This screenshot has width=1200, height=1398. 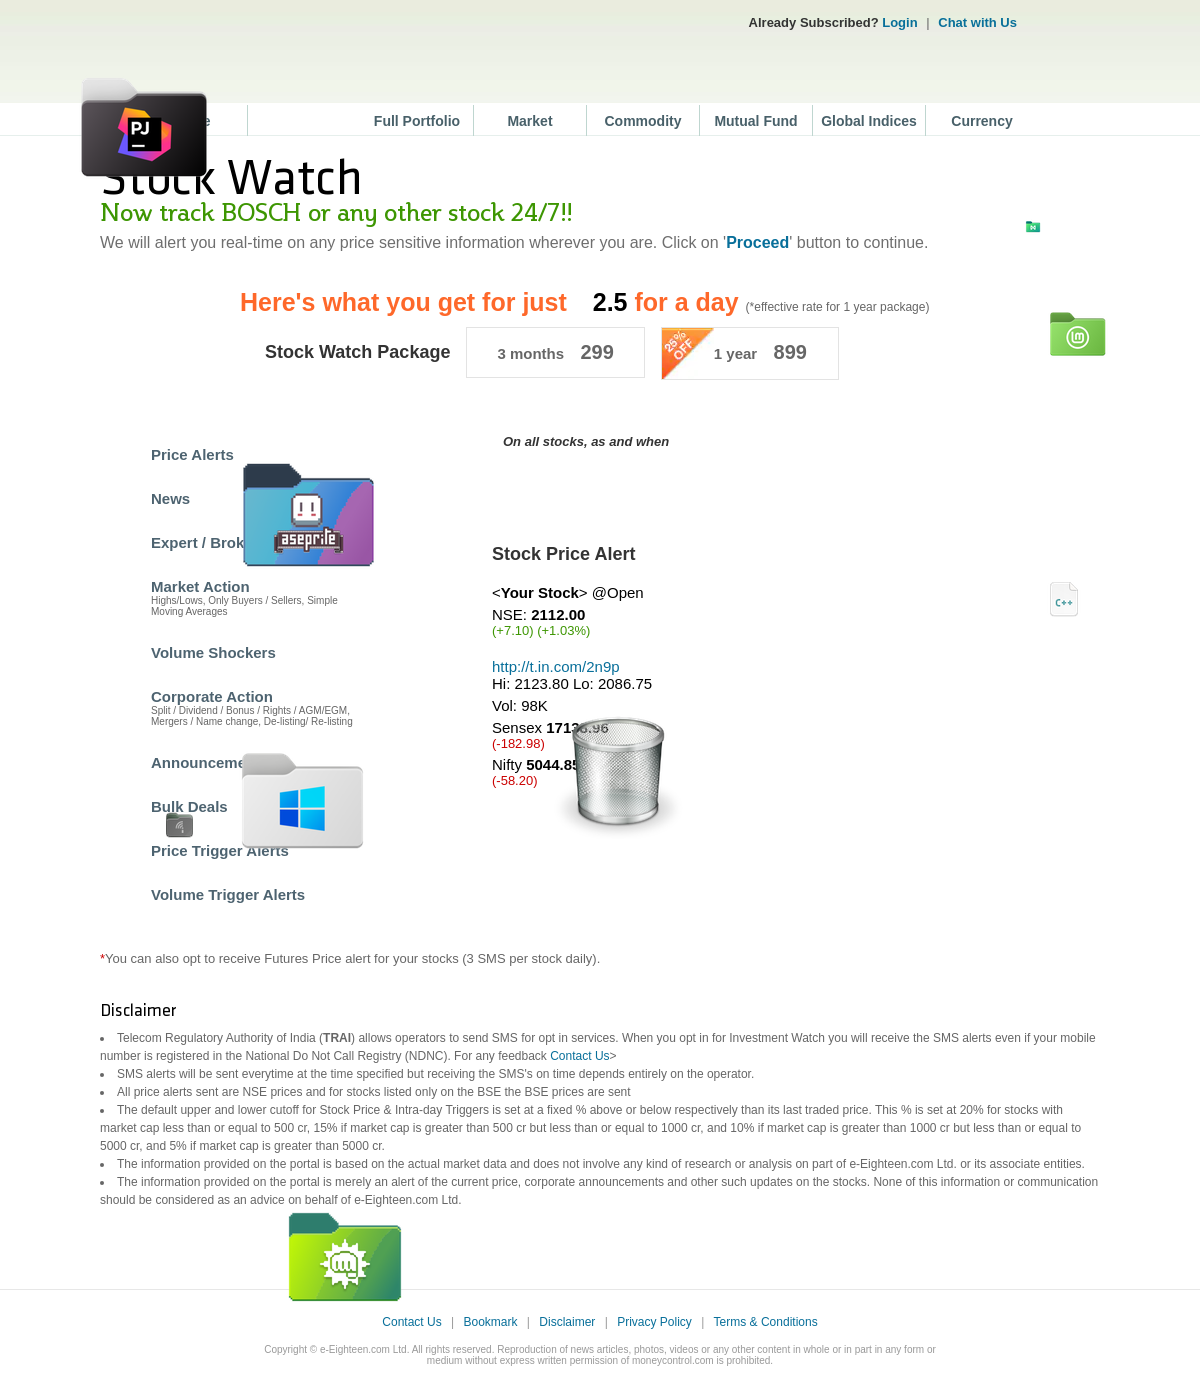 What do you see at coordinates (308, 518) in the screenshot?
I see `open folder containing aseprite project files` at bounding box center [308, 518].